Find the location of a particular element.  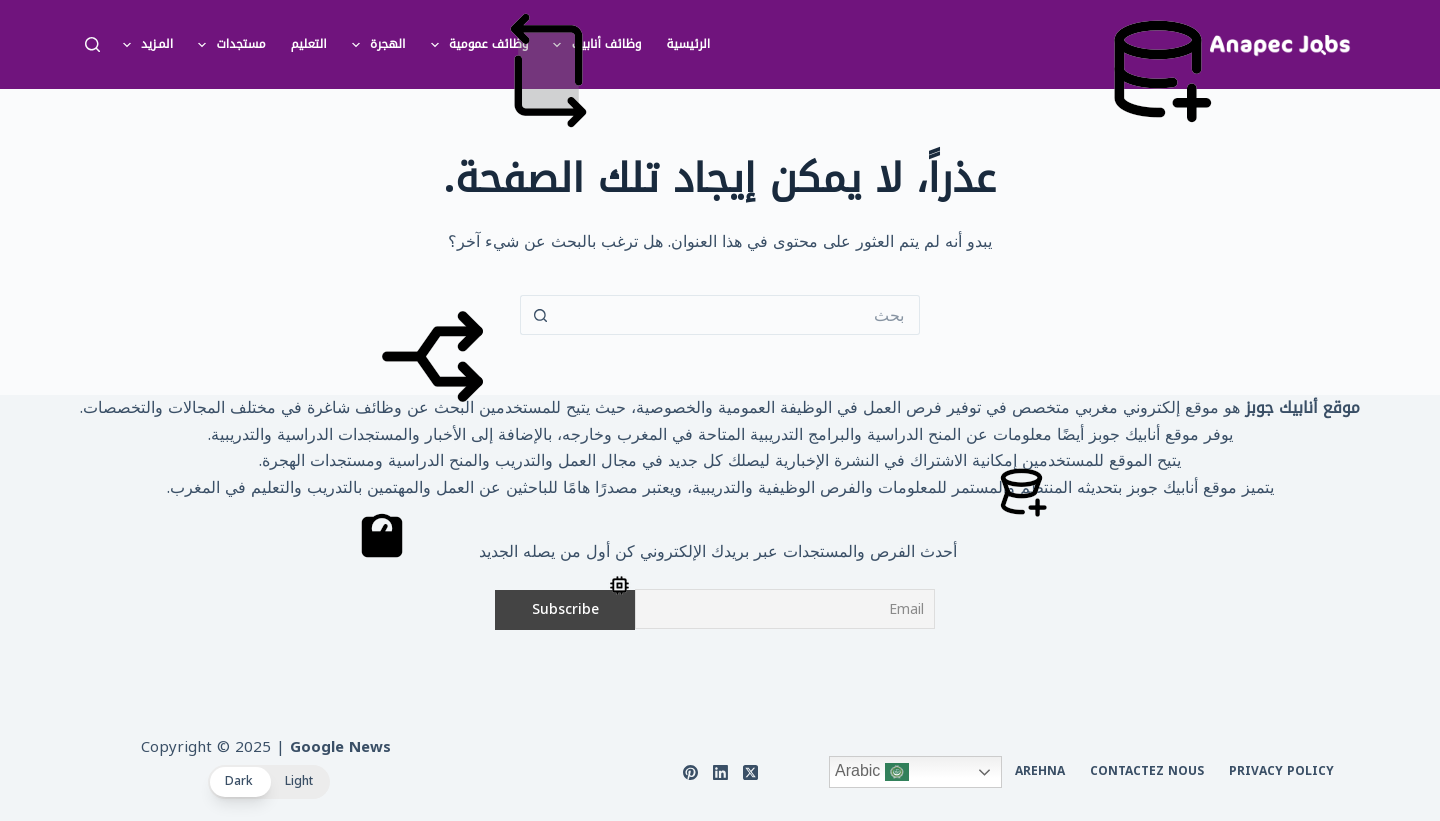

add a new diabolo or juggling item is located at coordinates (1021, 491).